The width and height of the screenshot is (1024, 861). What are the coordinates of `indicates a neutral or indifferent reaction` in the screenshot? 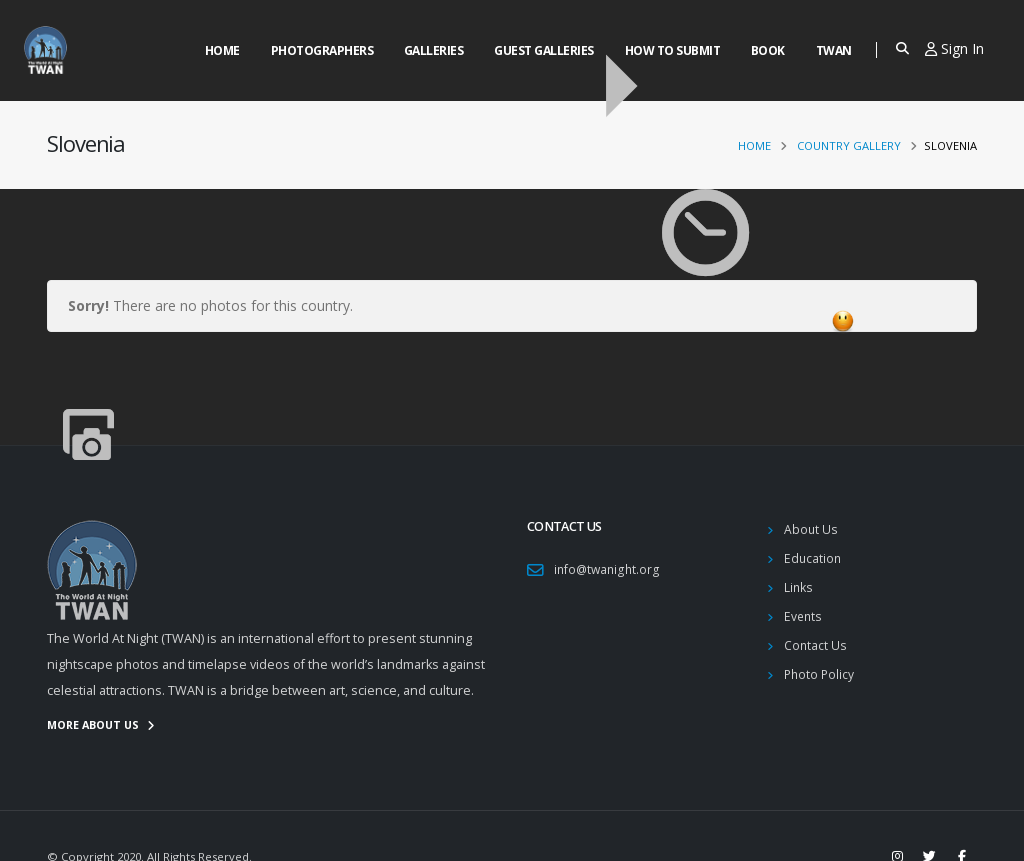 It's located at (843, 322).